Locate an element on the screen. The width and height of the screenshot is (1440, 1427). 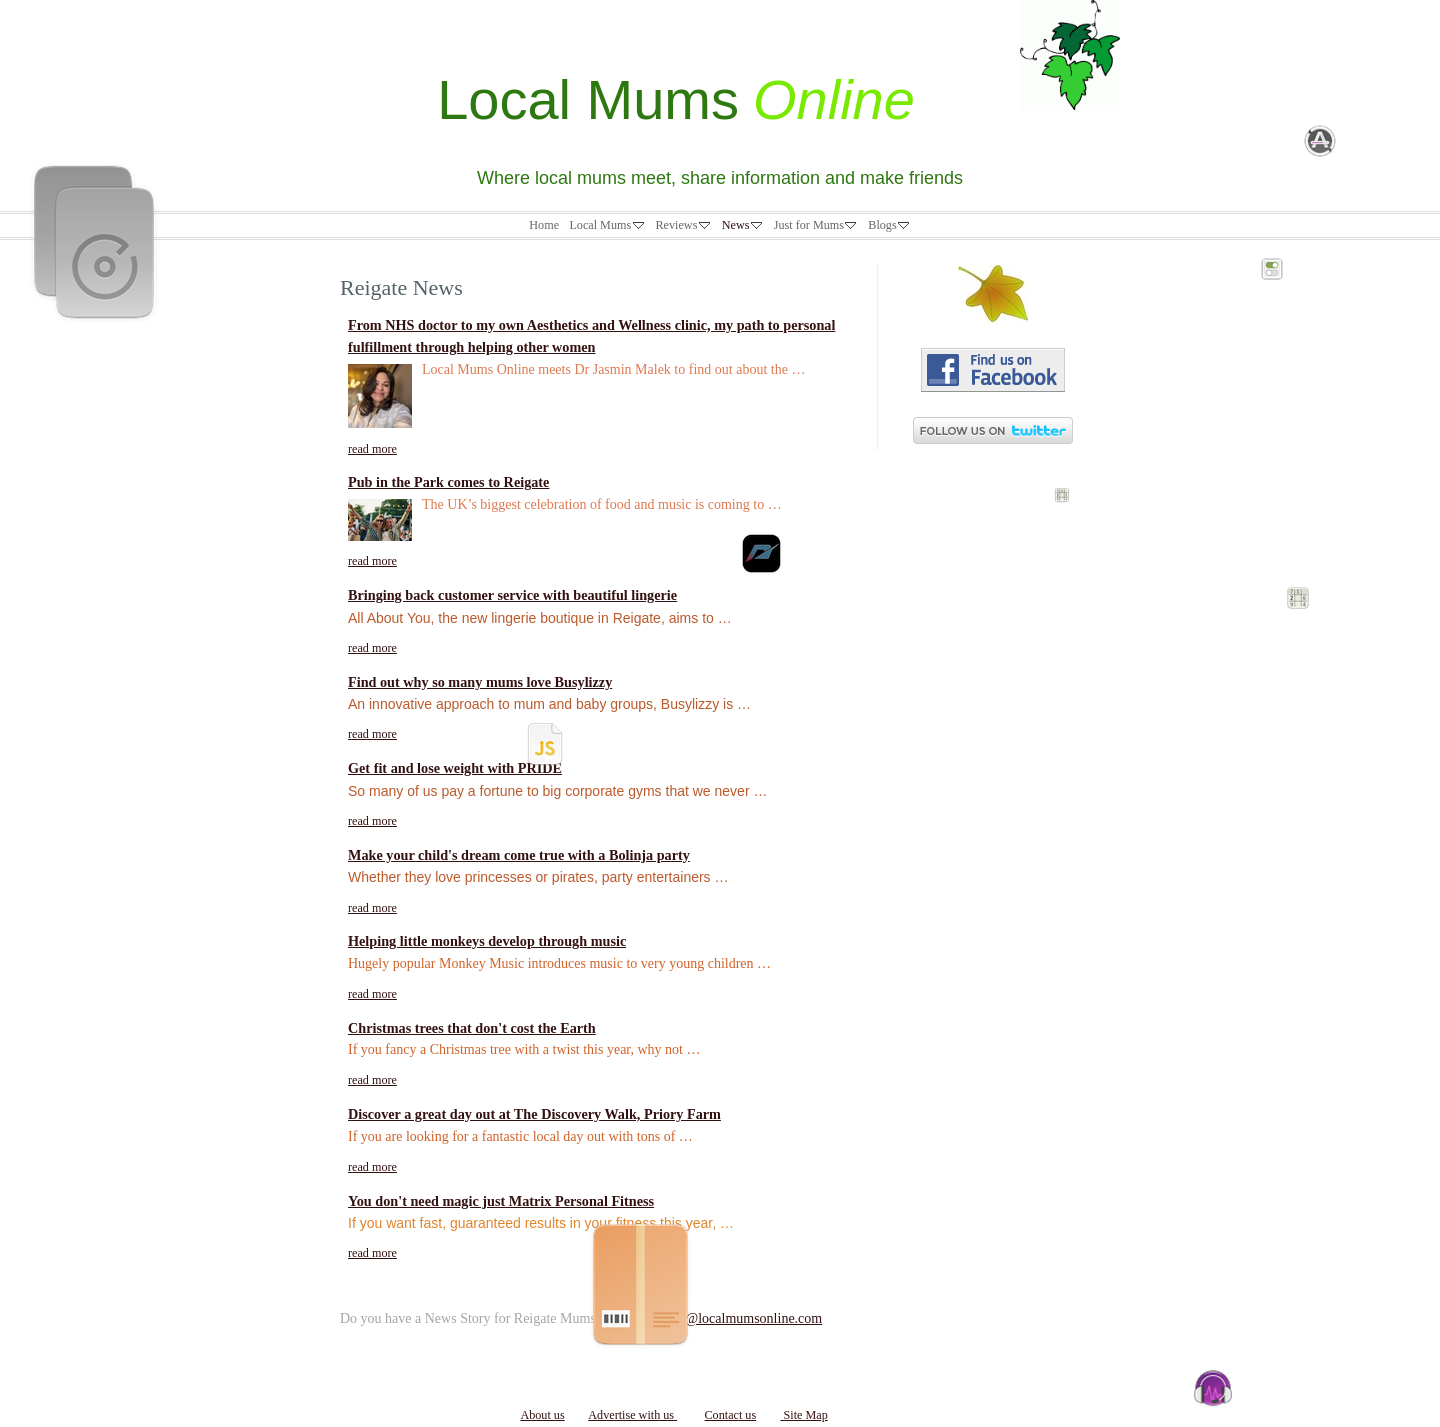
launch need for speed rivals game is located at coordinates (761, 553).